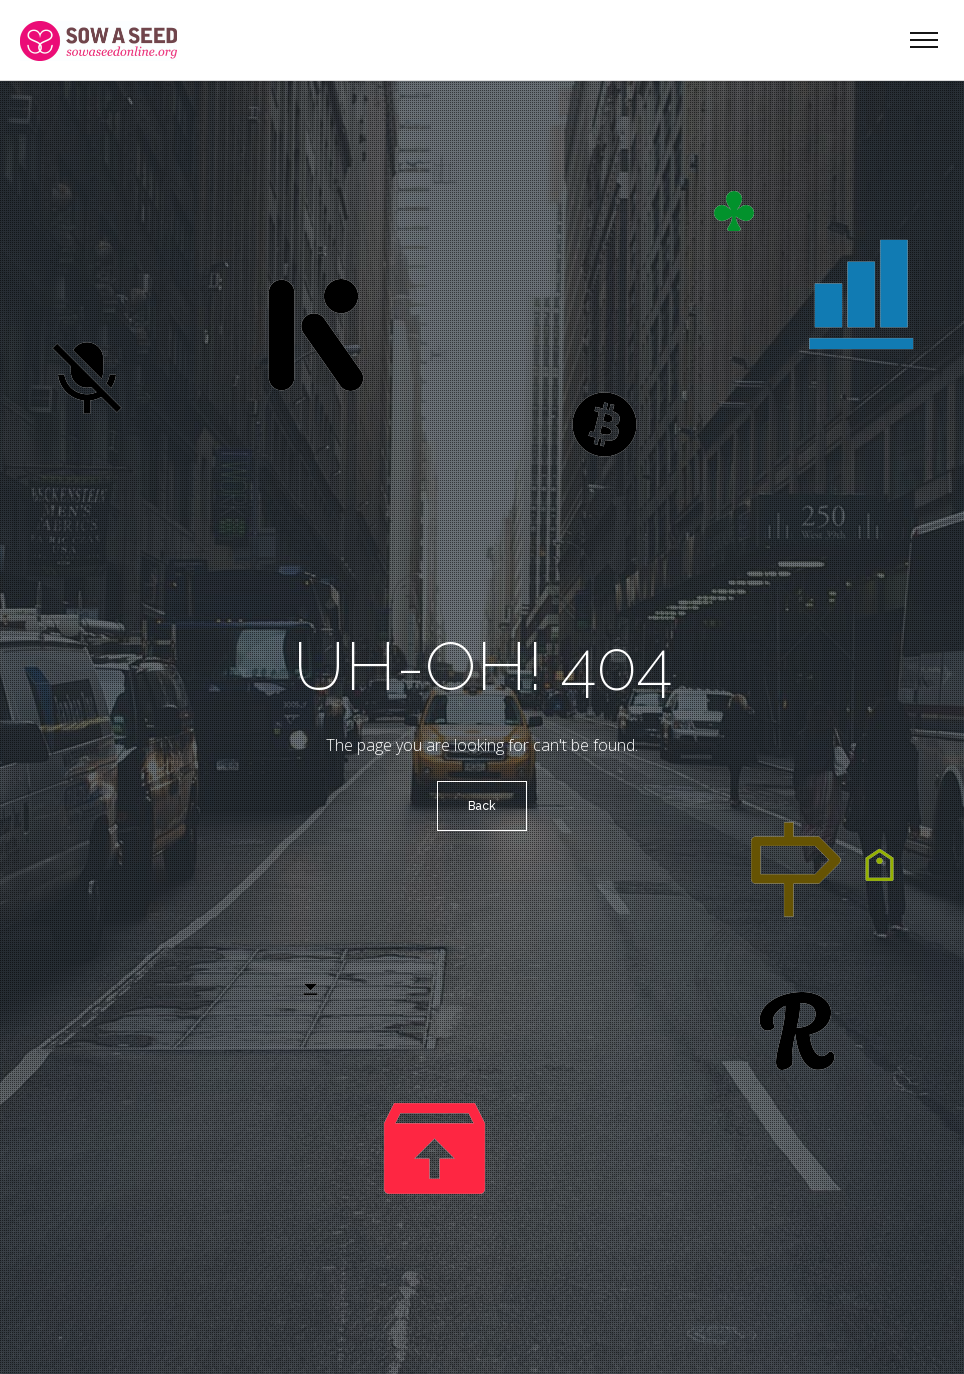  What do you see at coordinates (797, 1031) in the screenshot?
I see `open the RunRun.it app` at bounding box center [797, 1031].